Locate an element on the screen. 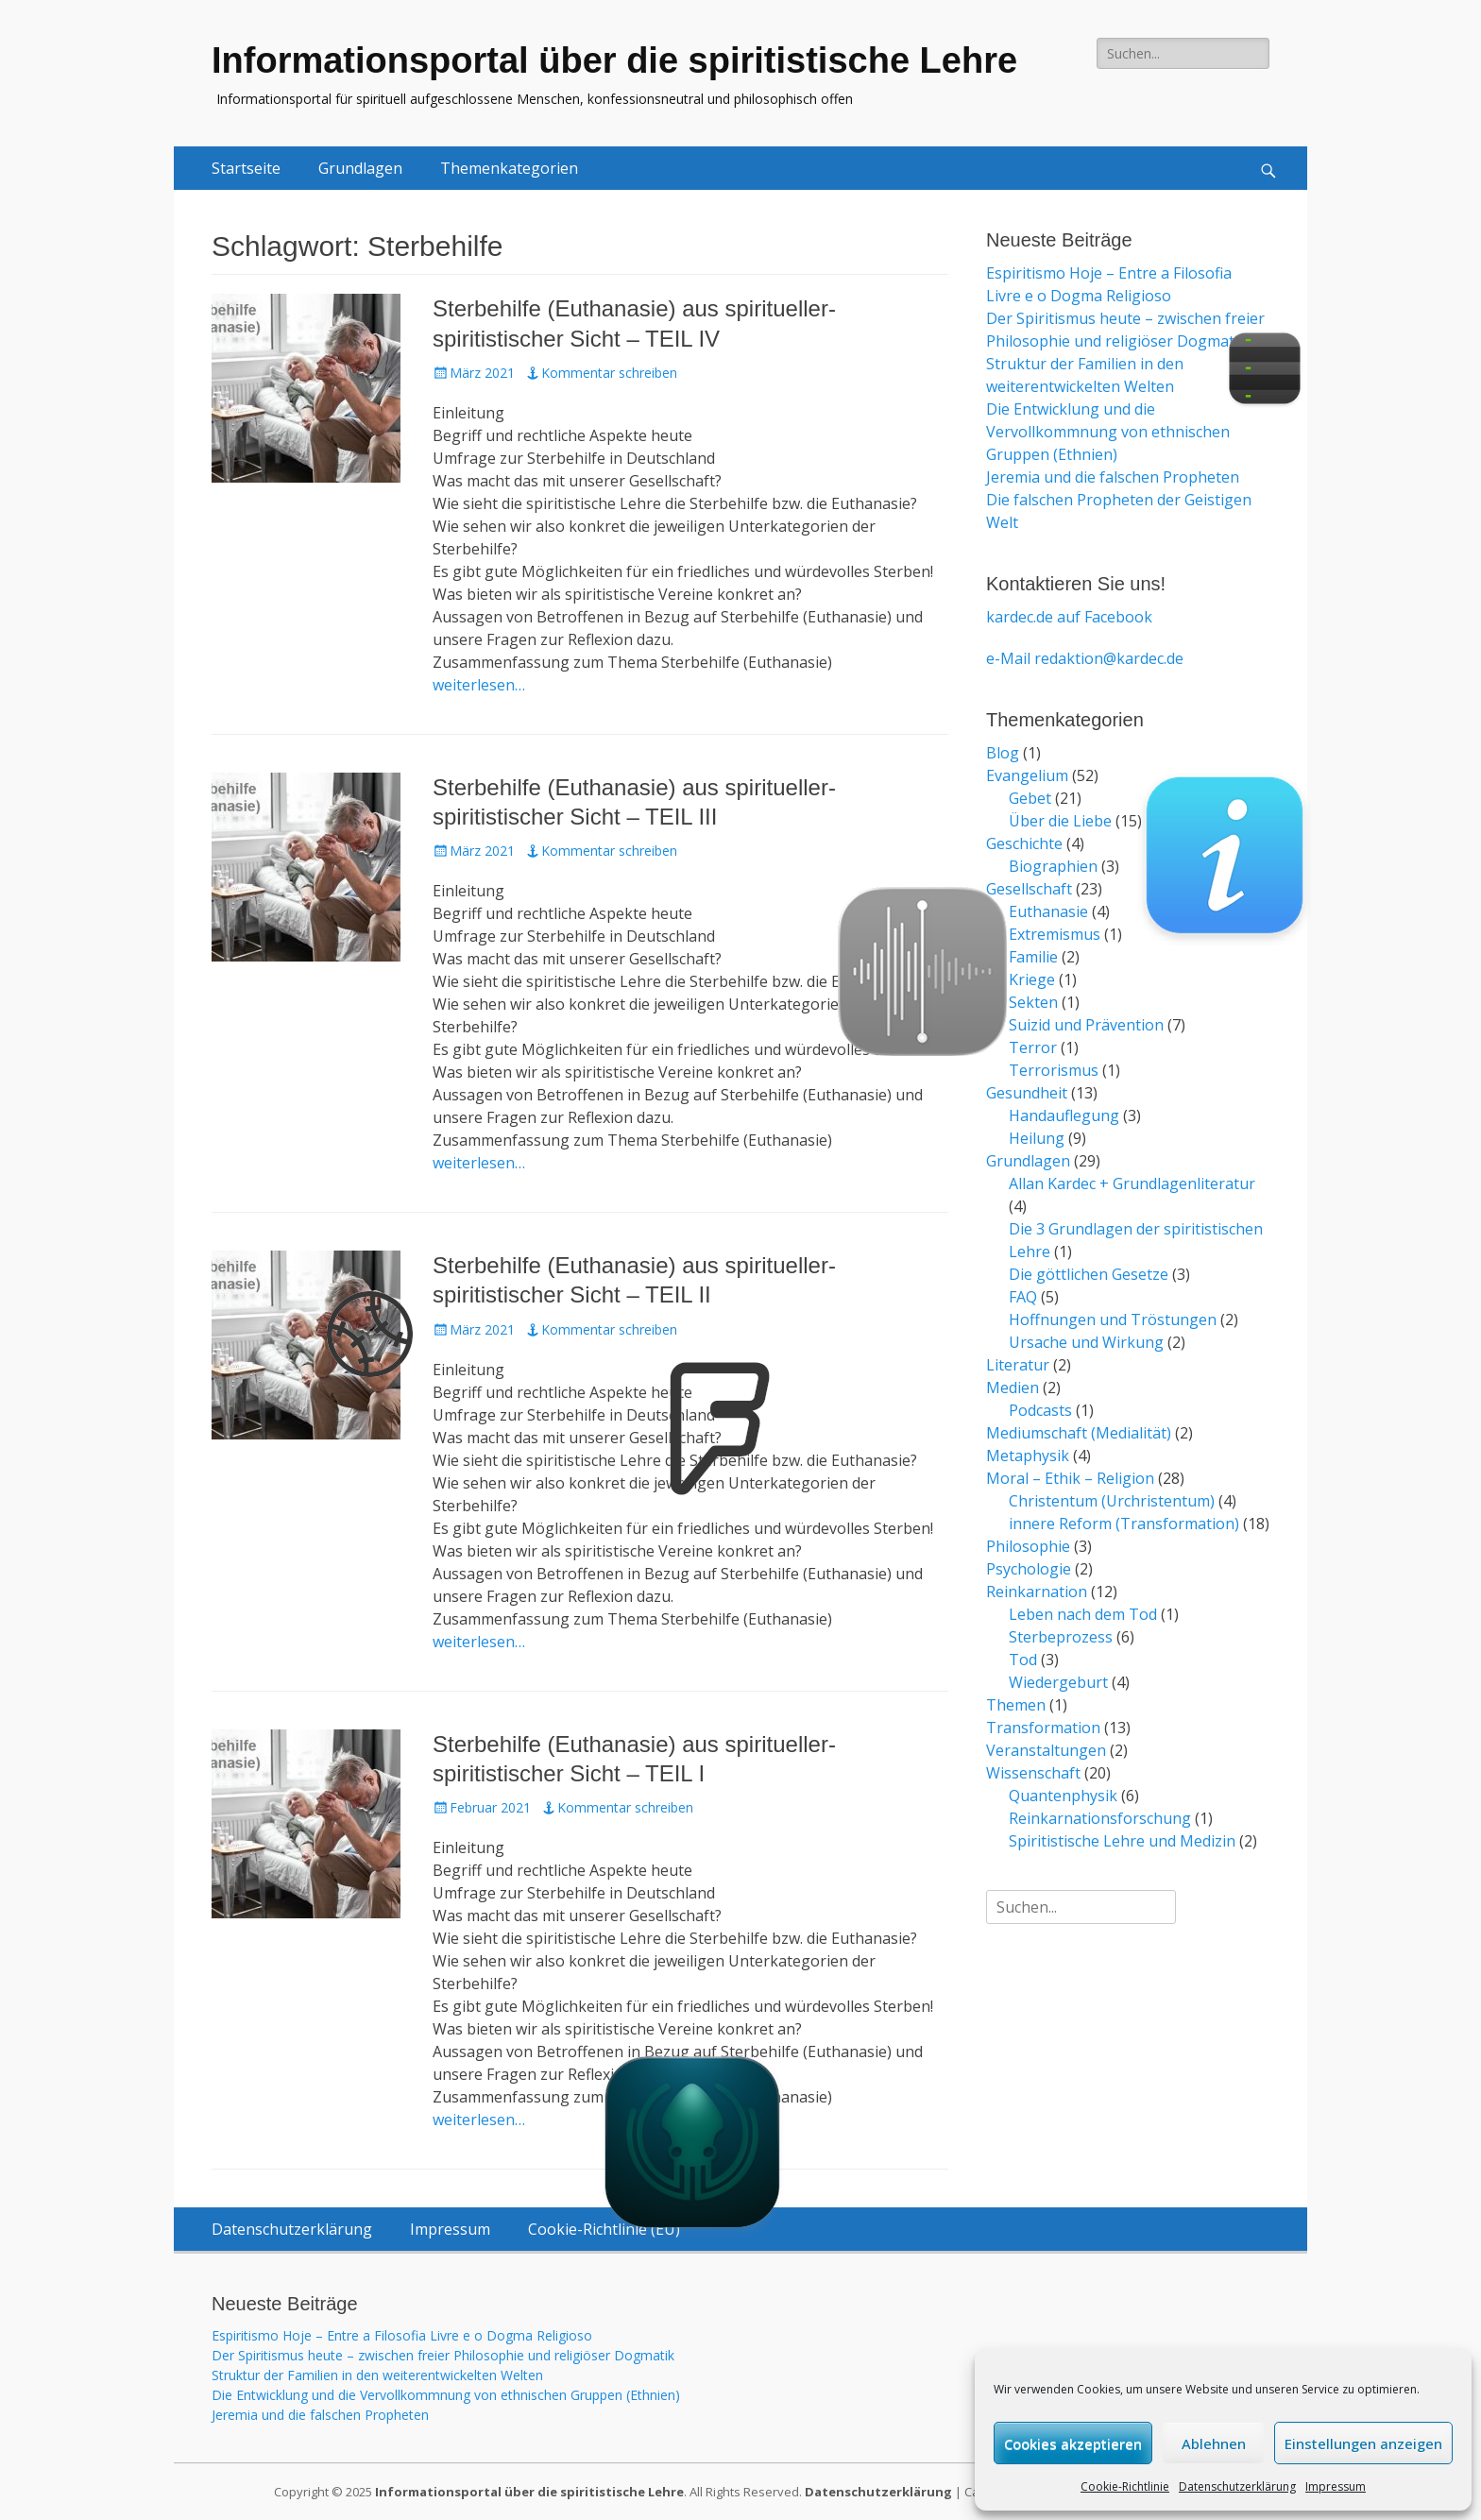 The height and width of the screenshot is (2520, 1481). open the voice memos app to record or play audio is located at coordinates (922, 971).